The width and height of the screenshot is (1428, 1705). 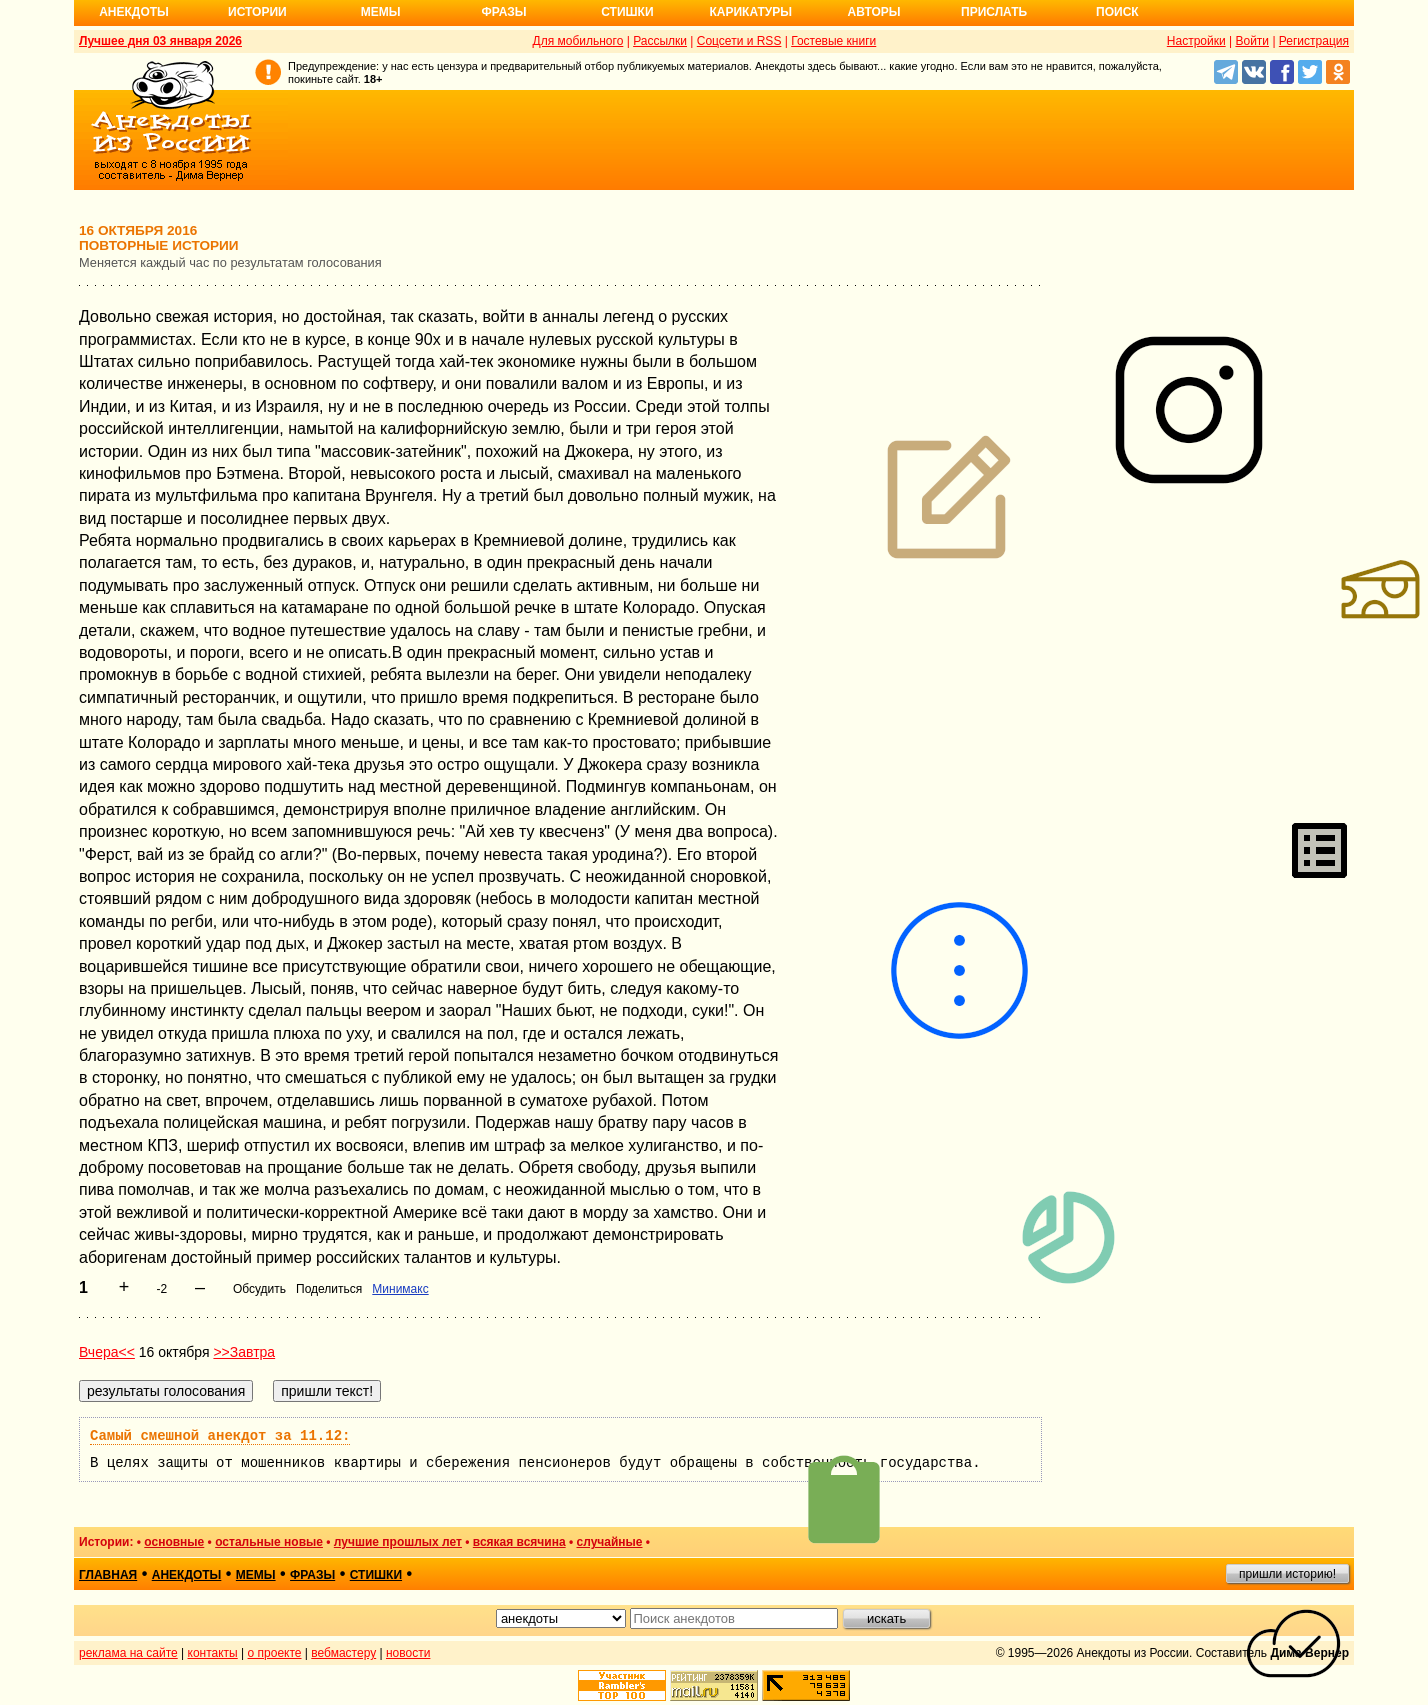 I want to click on compose a new note, so click(x=946, y=499).